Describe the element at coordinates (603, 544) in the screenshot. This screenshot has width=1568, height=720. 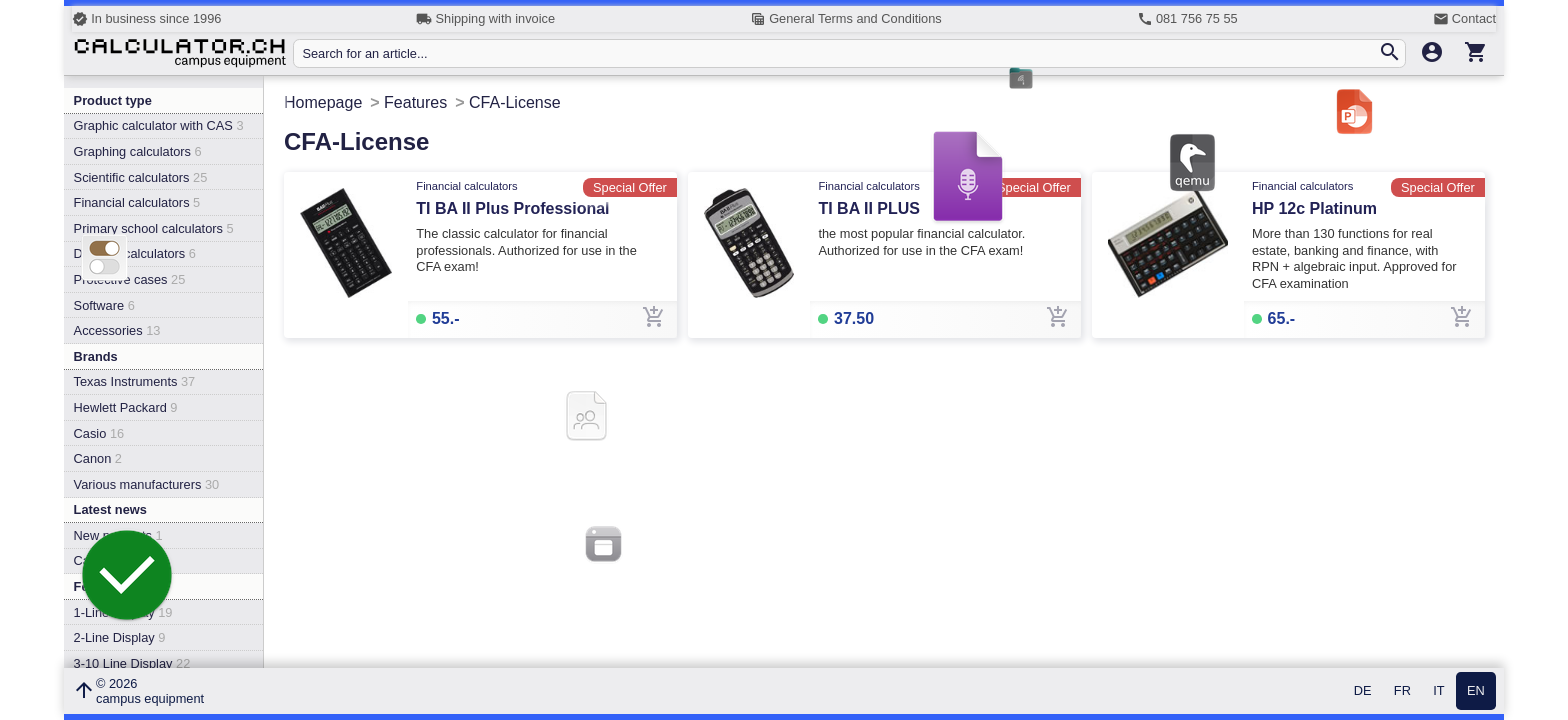
I see `duplicate the current window` at that location.